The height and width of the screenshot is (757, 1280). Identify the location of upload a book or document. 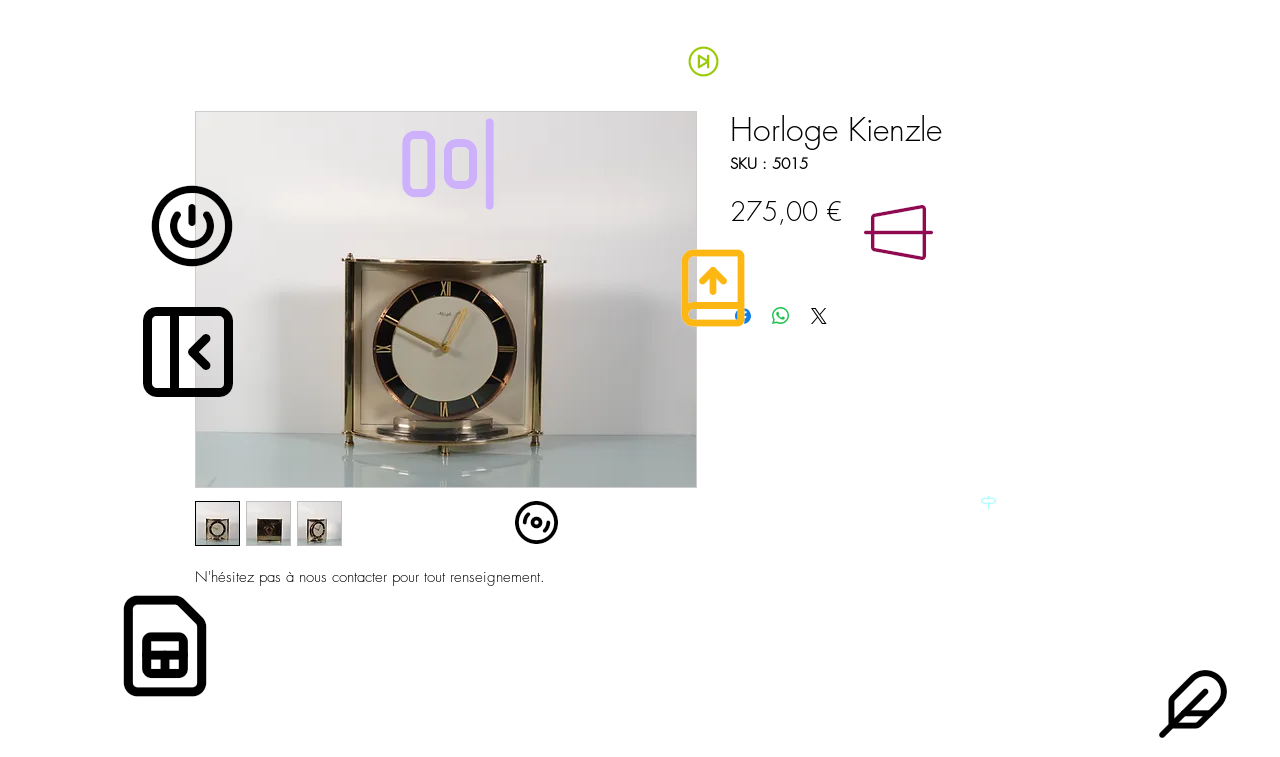
(713, 288).